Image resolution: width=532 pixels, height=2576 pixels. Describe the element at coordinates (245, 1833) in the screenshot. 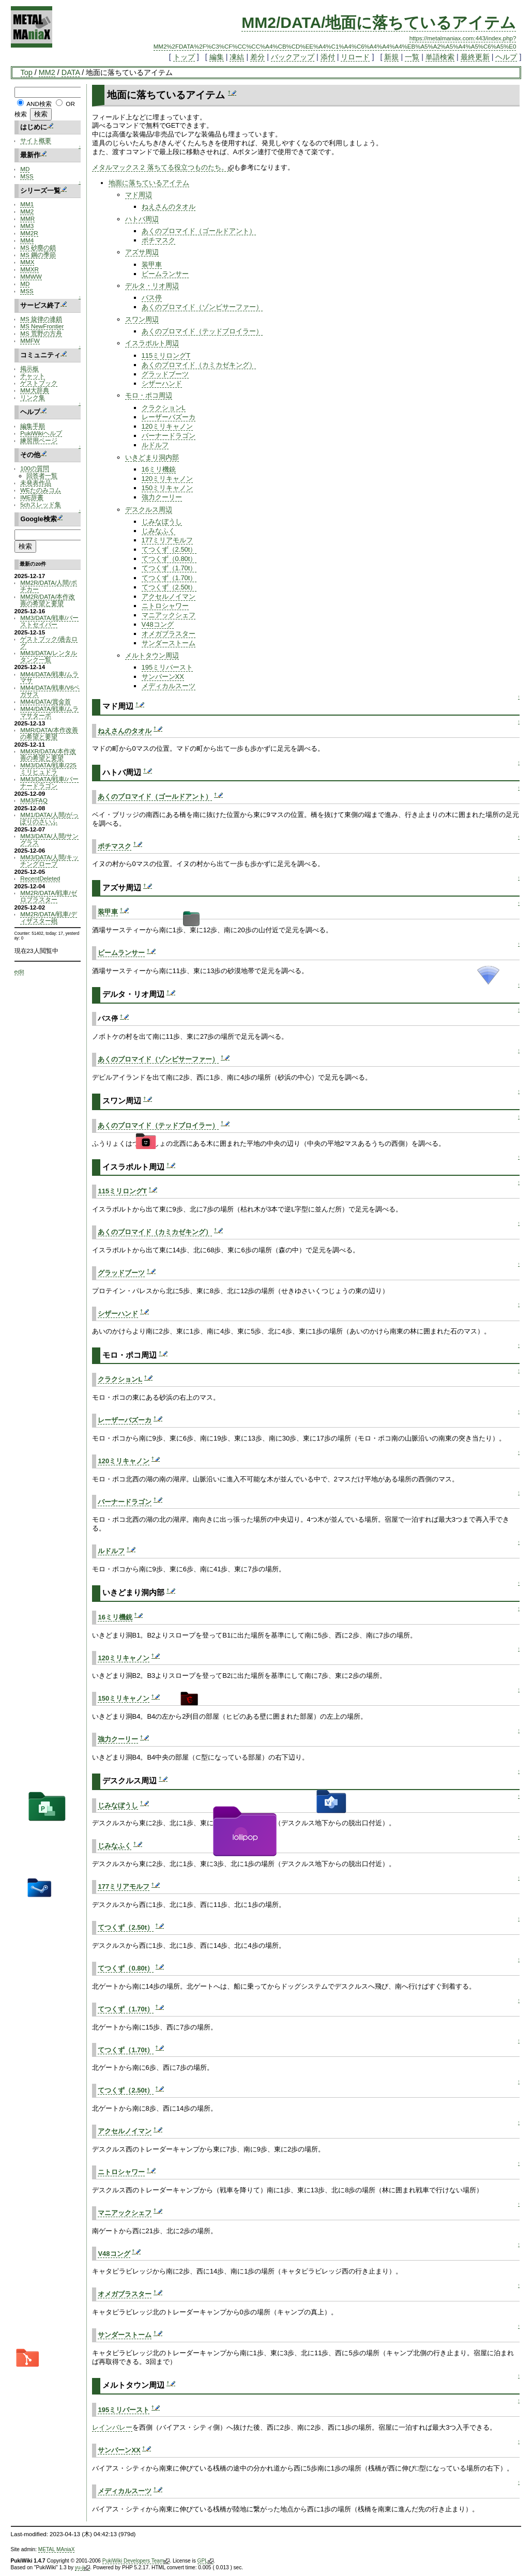

I see `open android lollipop system folder` at that location.